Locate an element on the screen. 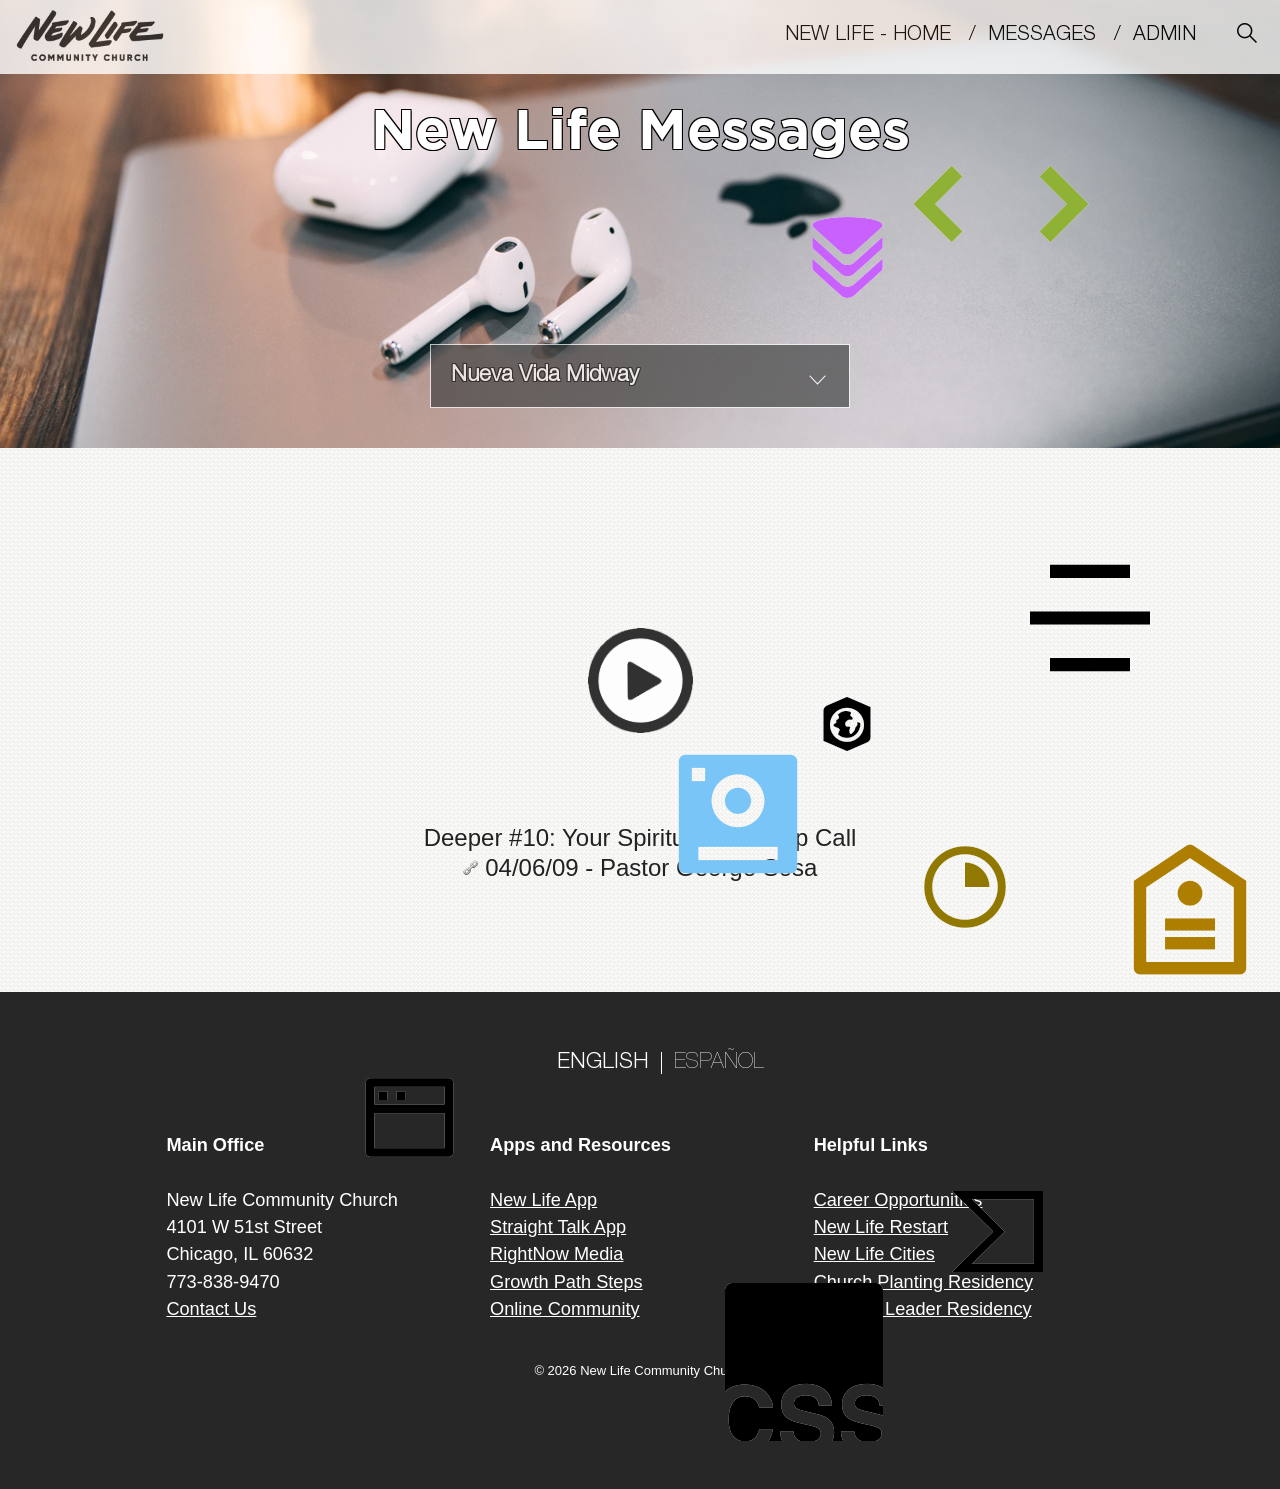 The width and height of the screenshot is (1280, 1489). open virustotal malware scanning service is located at coordinates (997, 1231).